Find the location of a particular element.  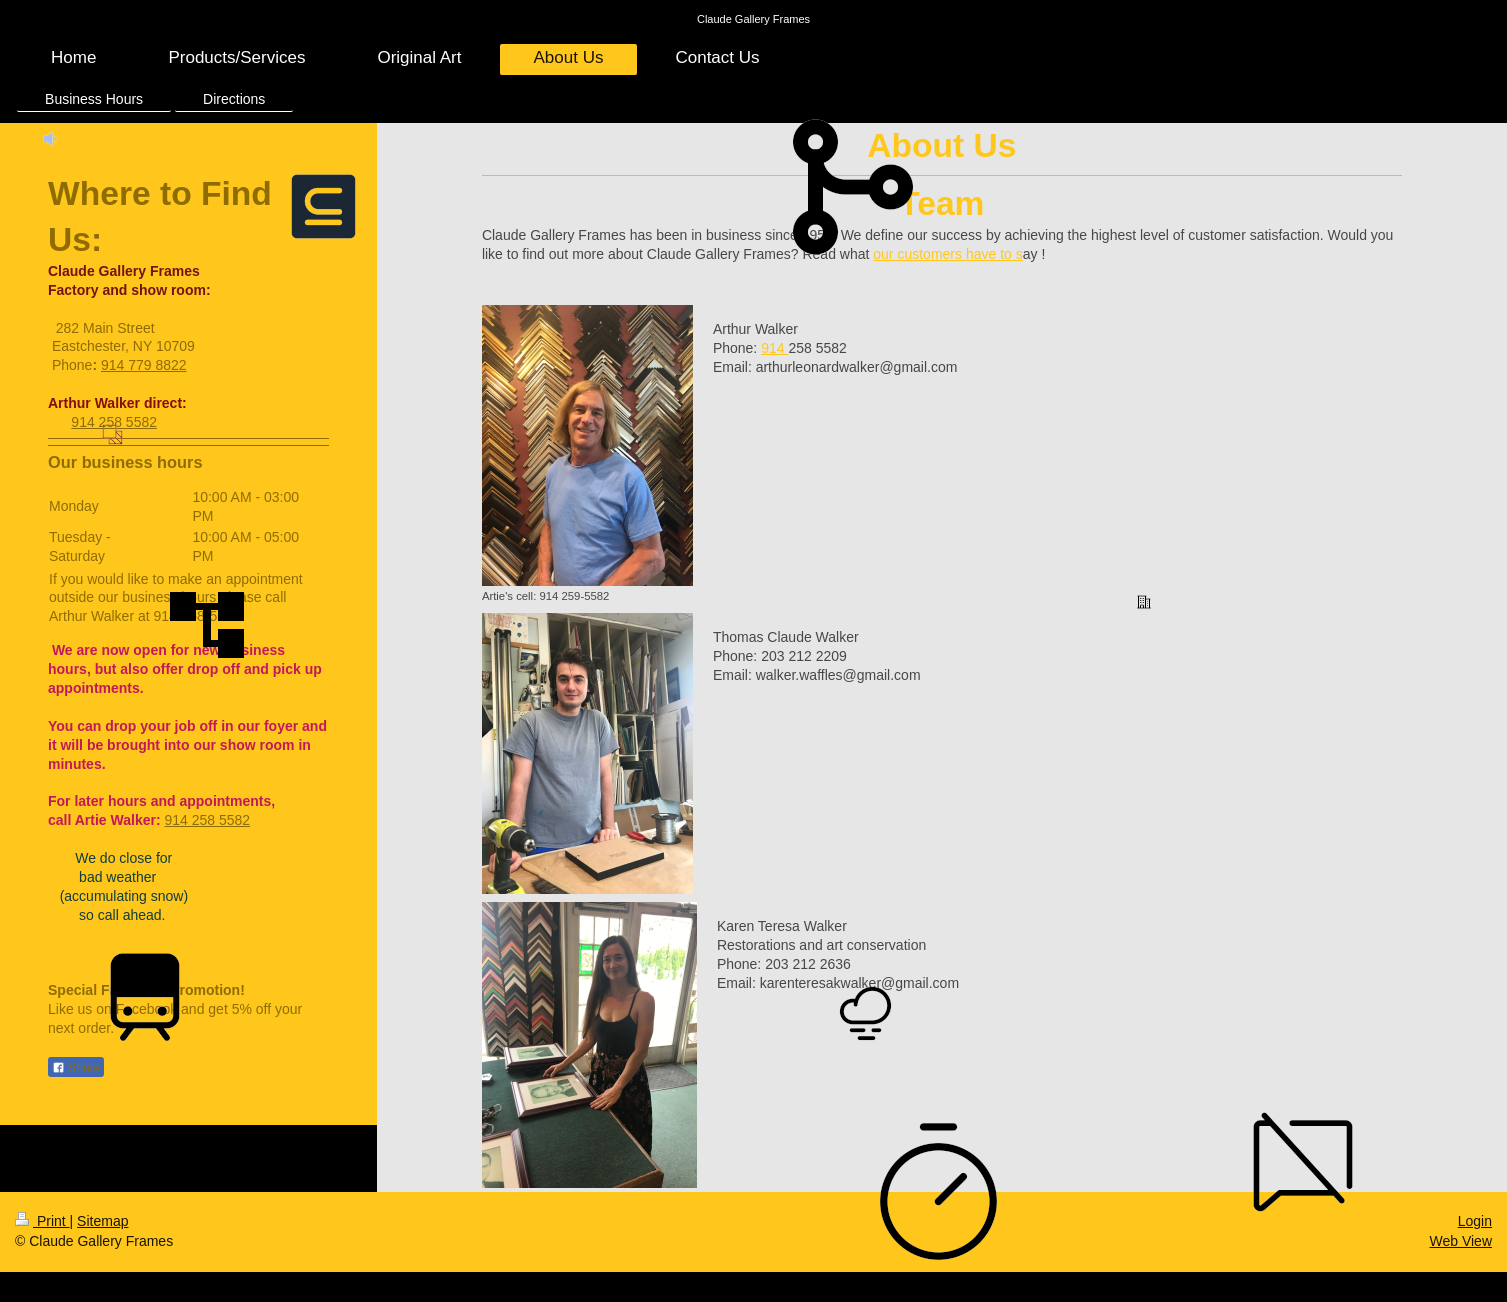

start or set a timer is located at coordinates (938, 1196).